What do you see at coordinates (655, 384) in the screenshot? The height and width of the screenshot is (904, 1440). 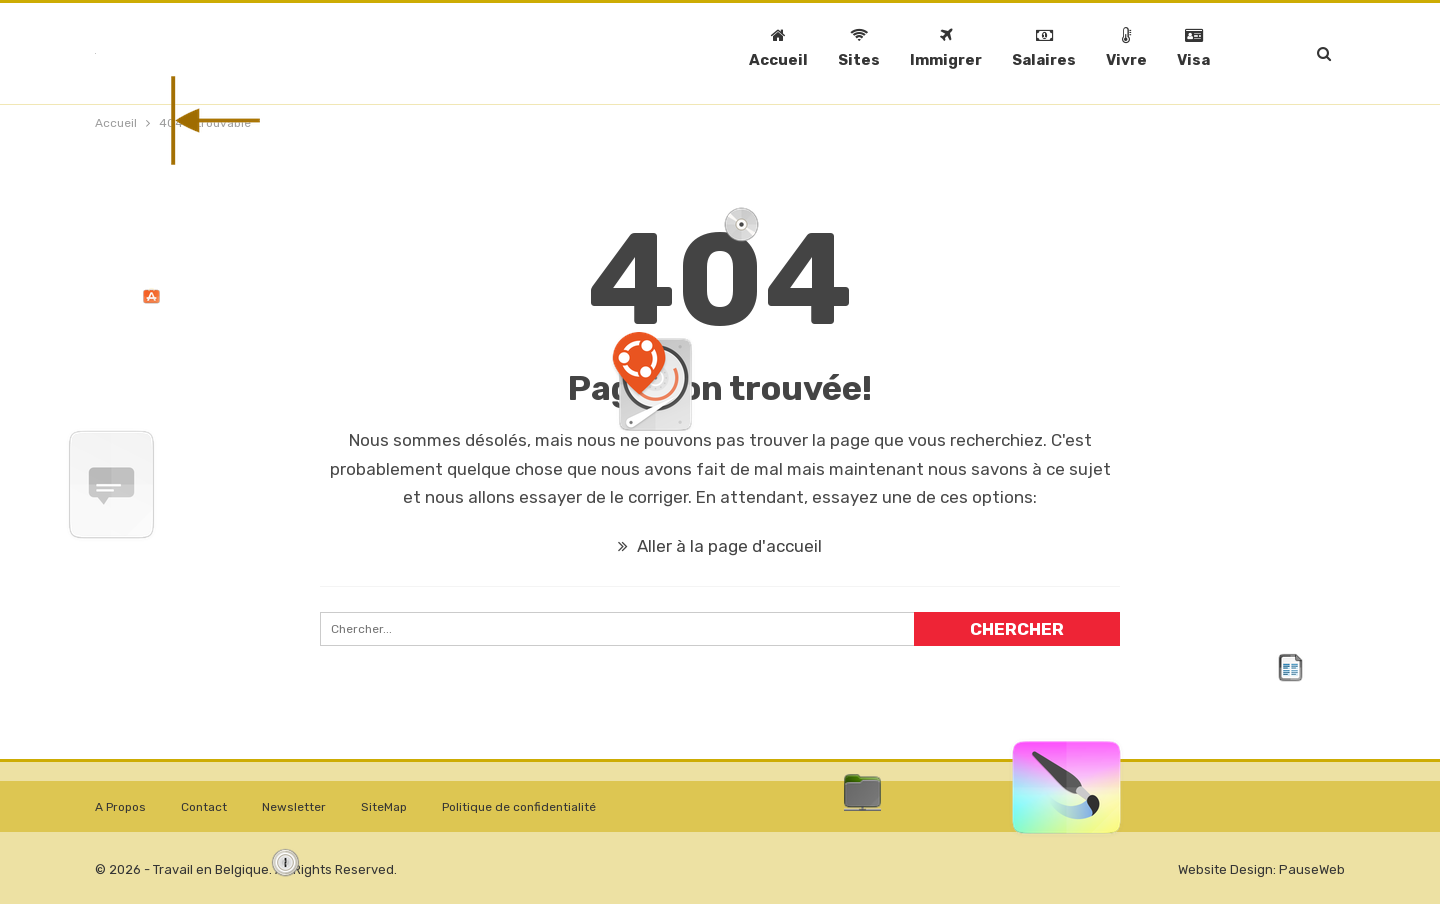 I see `launch the ubiquity installer for ubuntu` at bounding box center [655, 384].